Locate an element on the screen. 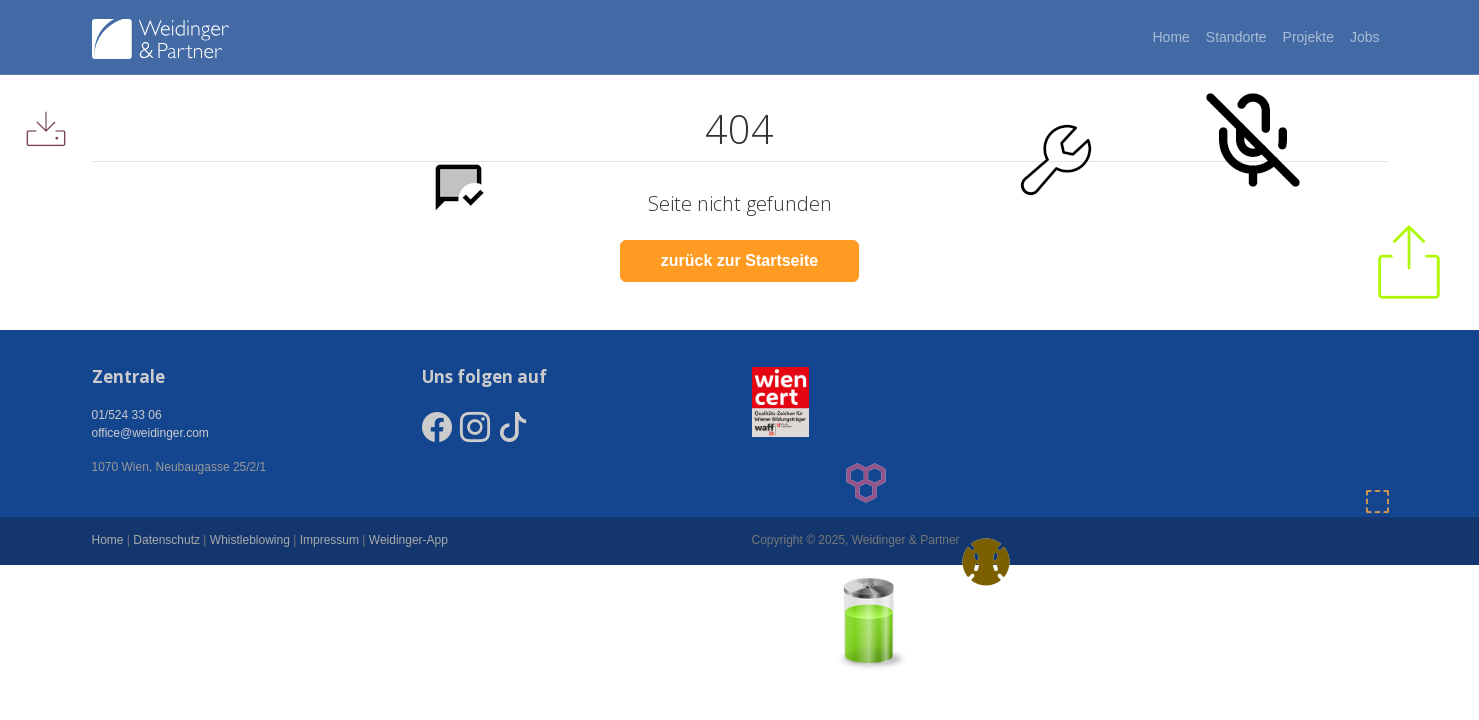 The width and height of the screenshot is (1479, 720). view current battery level is located at coordinates (869, 621).